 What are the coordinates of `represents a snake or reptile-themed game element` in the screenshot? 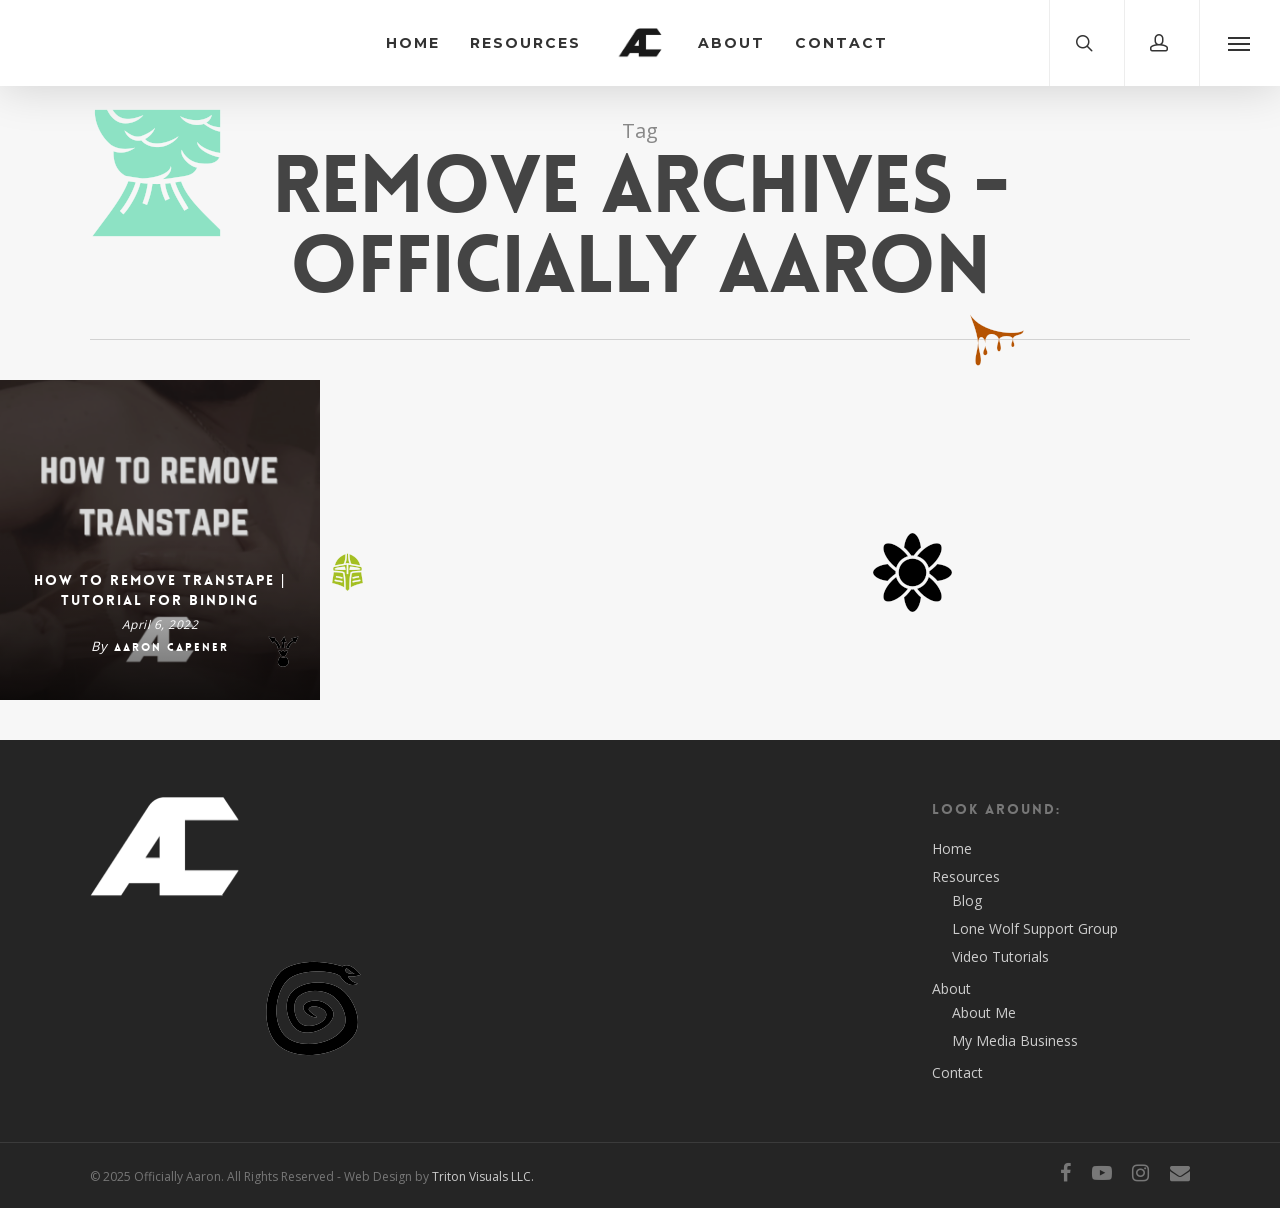 It's located at (313, 1008).